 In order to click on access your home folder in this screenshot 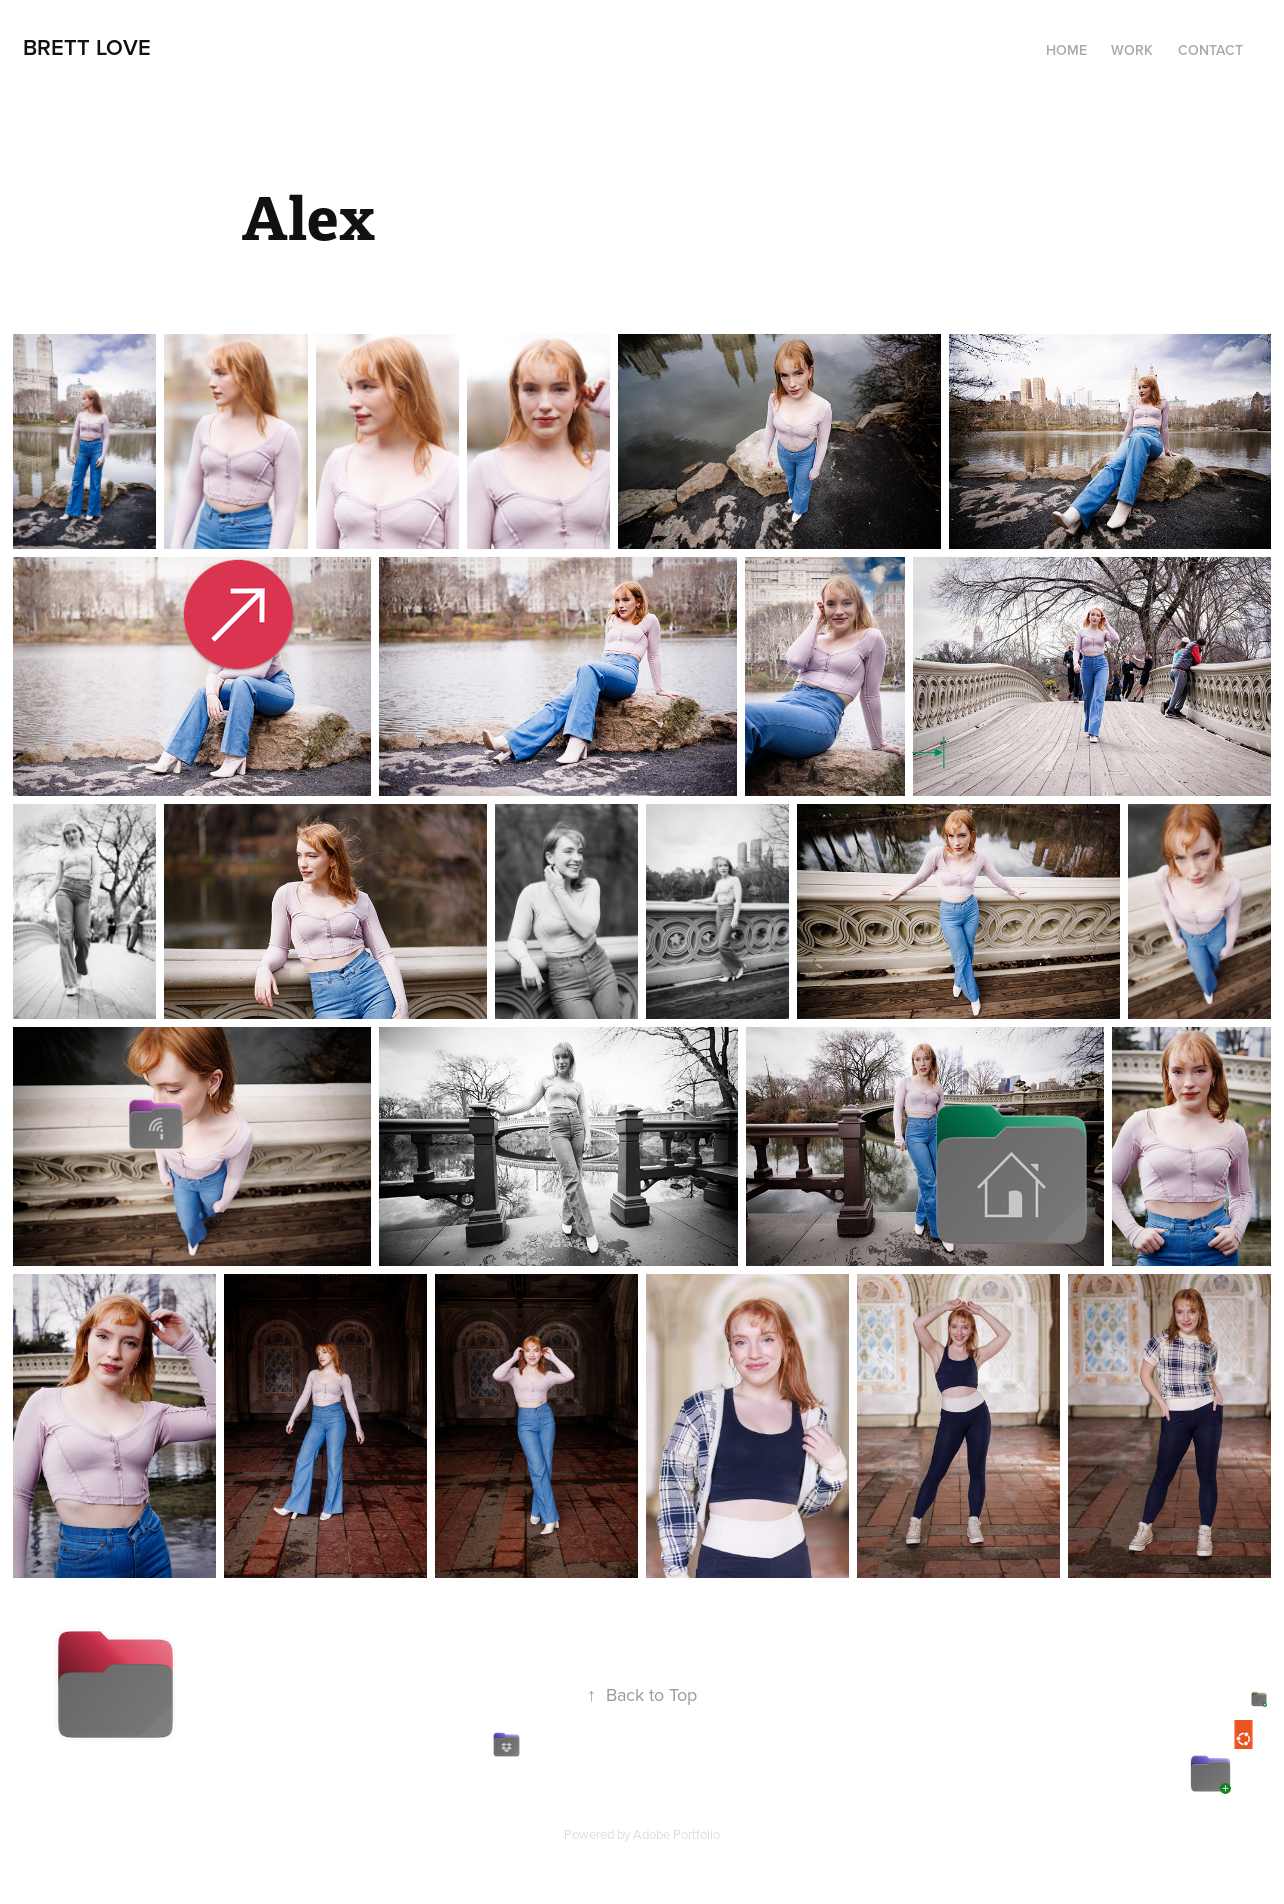, I will do `click(1011, 1174)`.